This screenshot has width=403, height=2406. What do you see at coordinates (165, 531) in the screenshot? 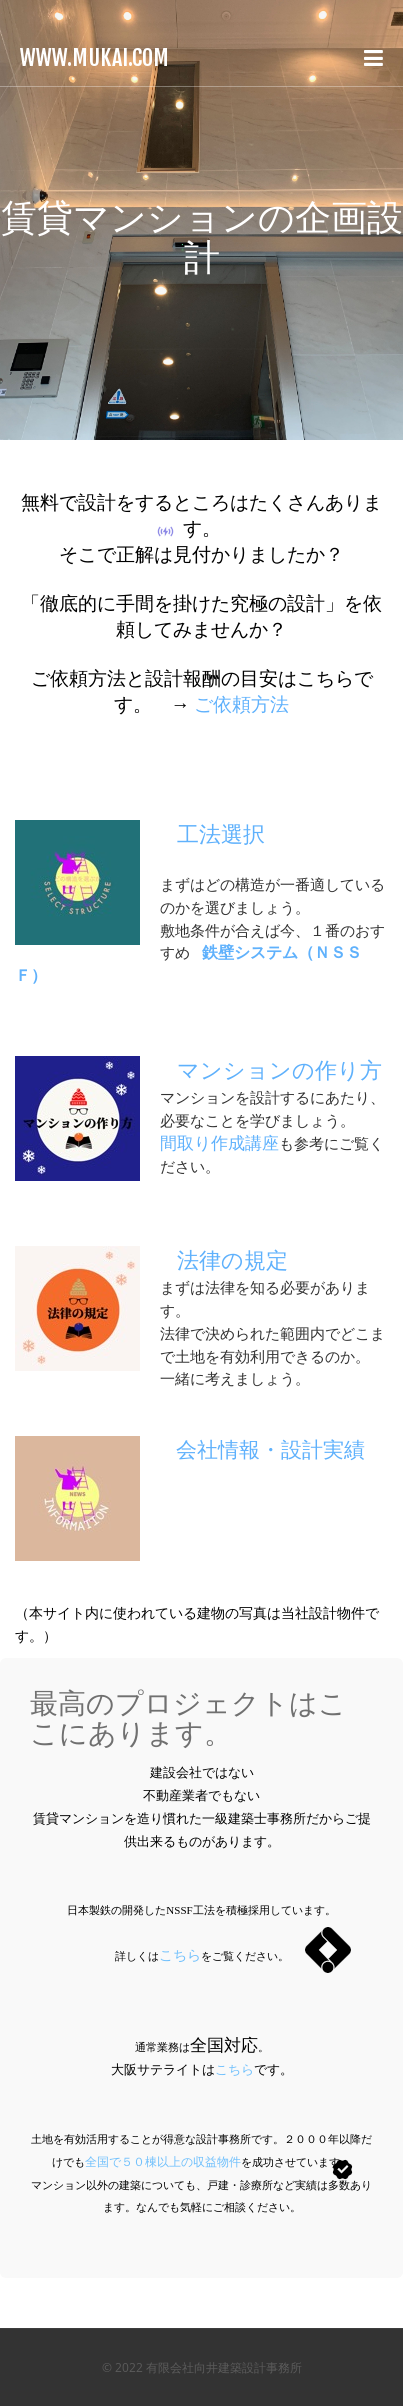
I see `indicates wireless charging is active` at bounding box center [165, 531].